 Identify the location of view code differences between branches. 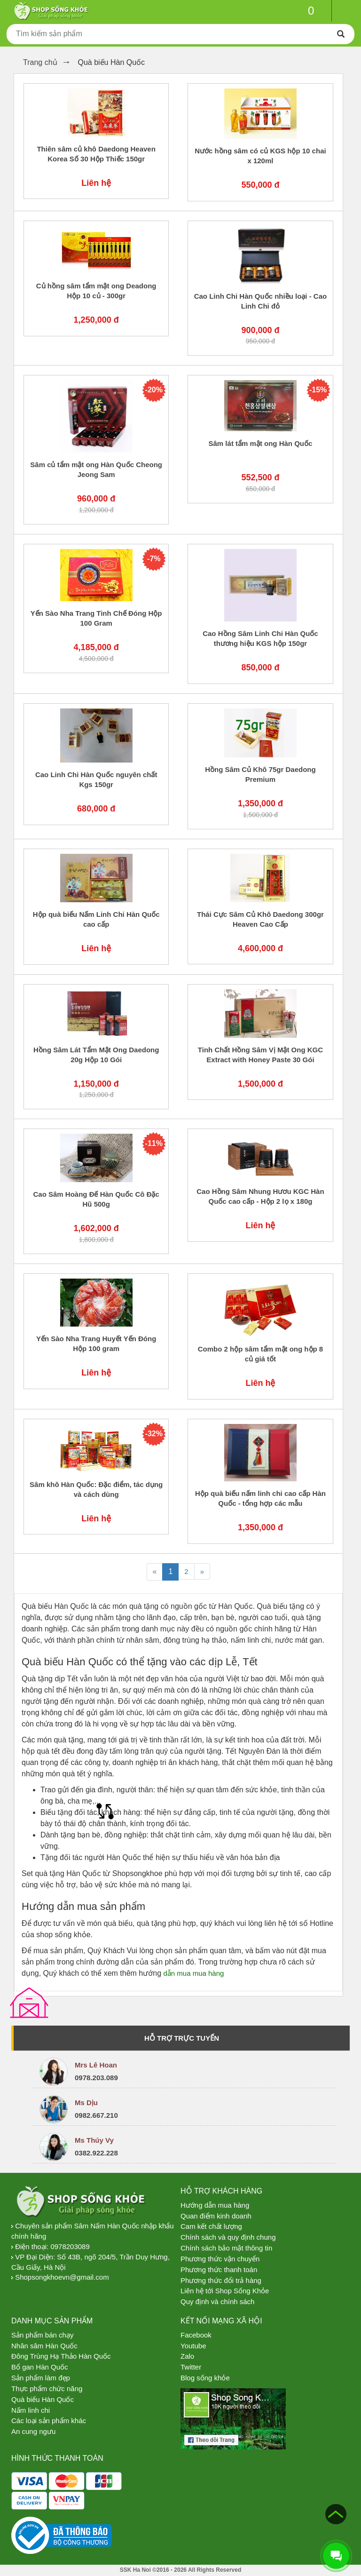
(105, 1811).